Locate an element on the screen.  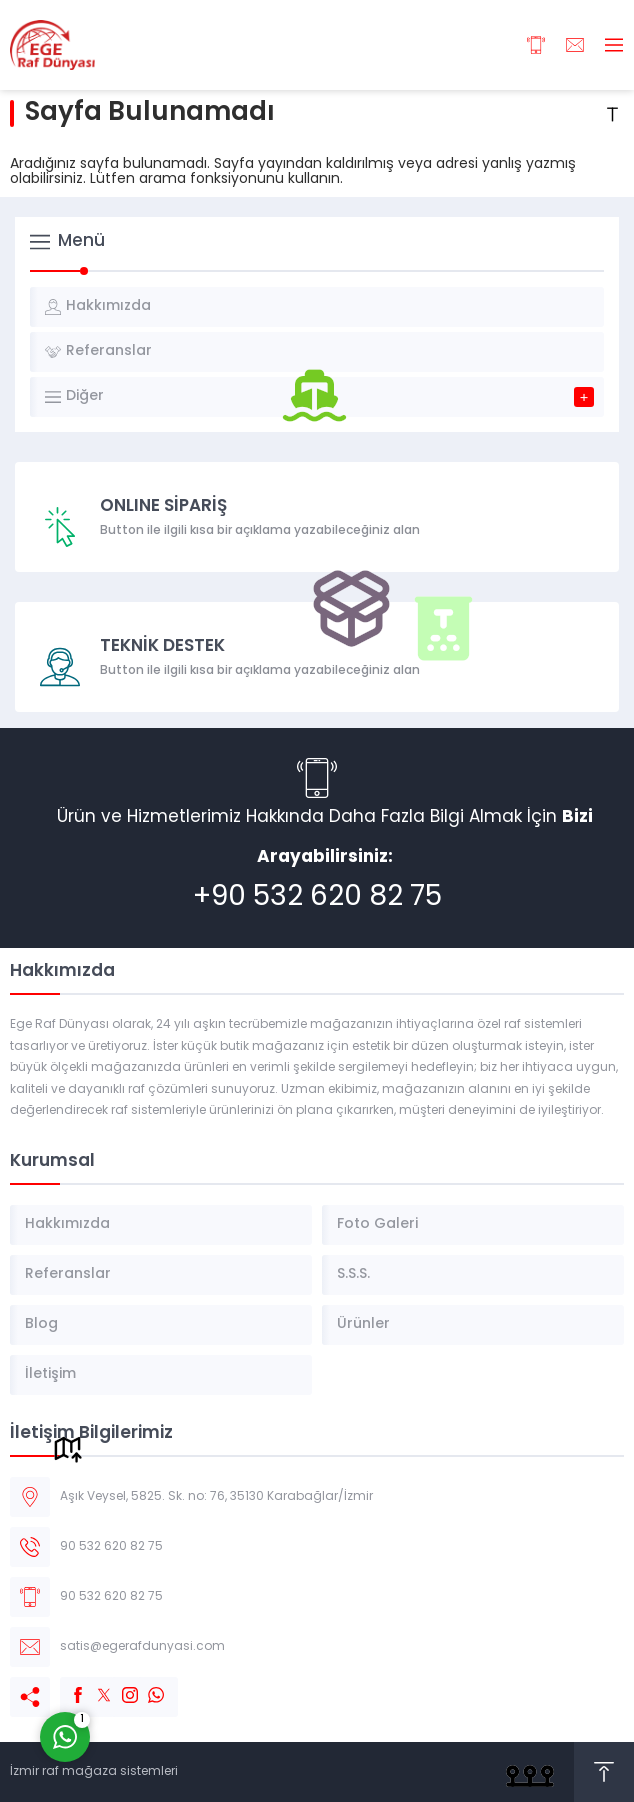
view package contents is located at coordinates (351, 608).